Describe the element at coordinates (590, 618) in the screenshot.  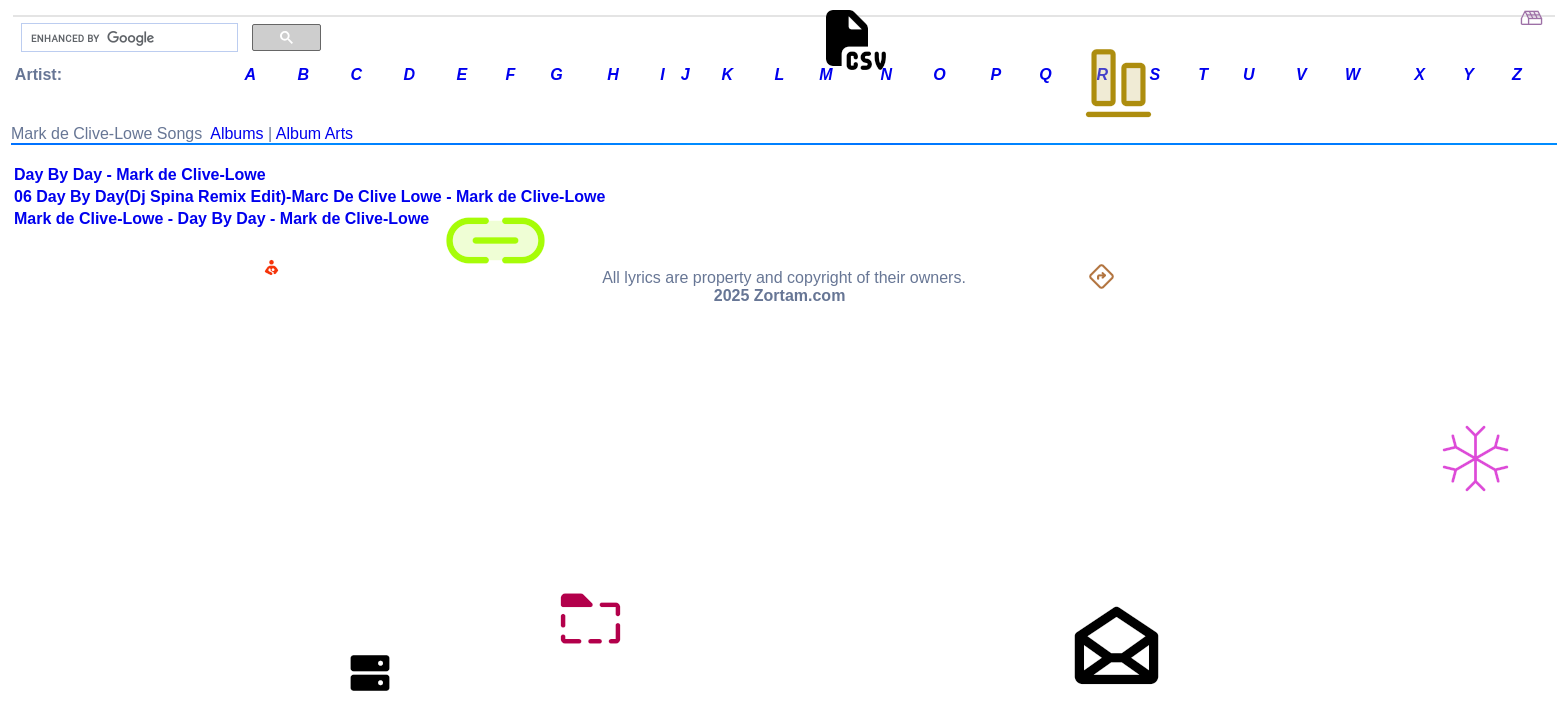
I see `create a new folder` at that location.